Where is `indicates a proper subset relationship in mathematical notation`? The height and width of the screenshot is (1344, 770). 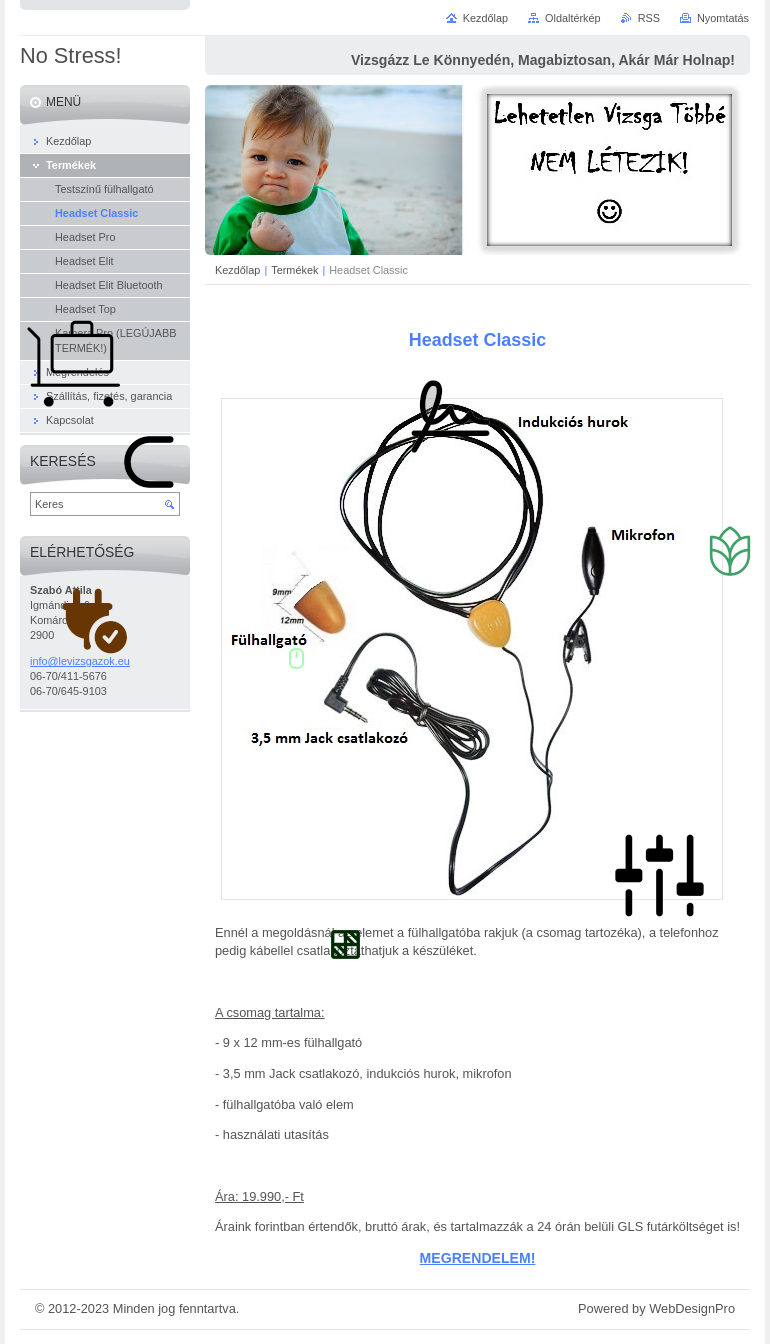 indicates a proper subset relationship in mathematical notation is located at coordinates (150, 462).